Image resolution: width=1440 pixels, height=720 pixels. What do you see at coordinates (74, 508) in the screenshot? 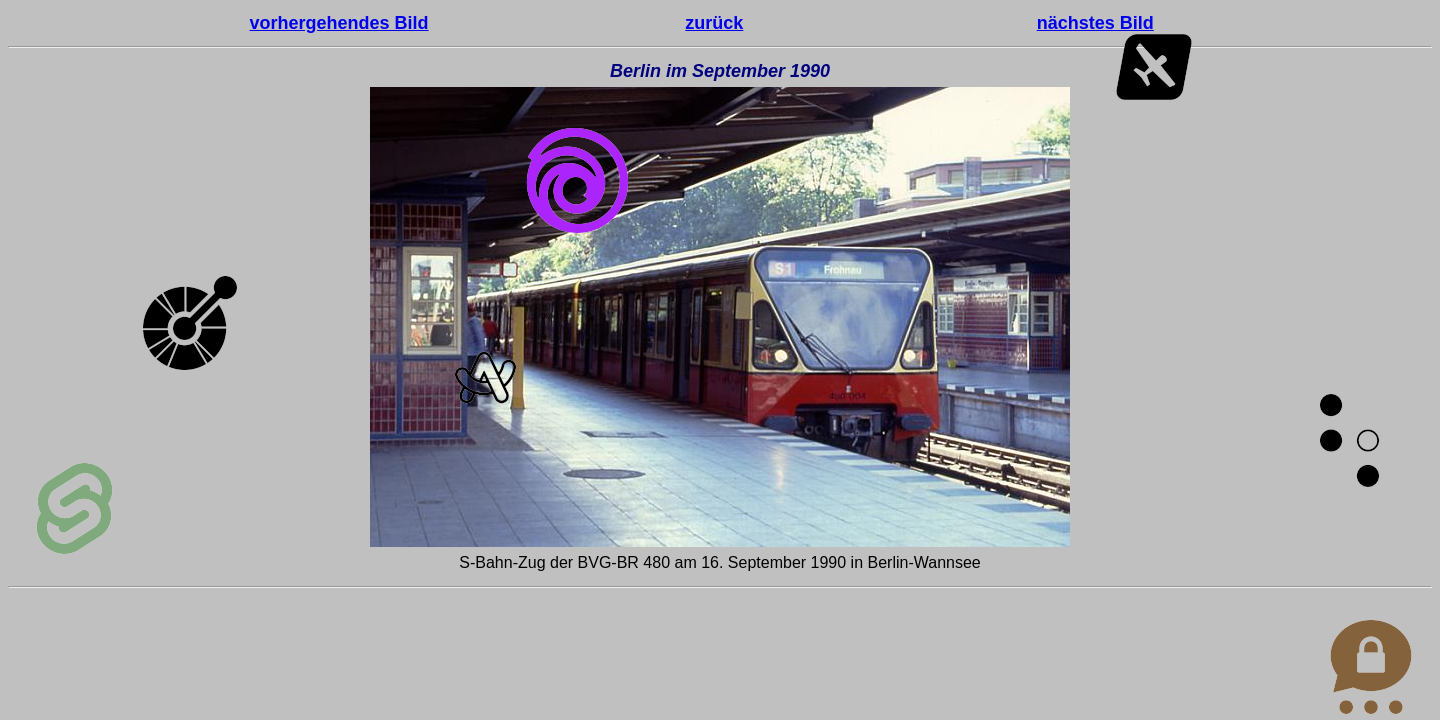
I see `svelte framework logo` at bounding box center [74, 508].